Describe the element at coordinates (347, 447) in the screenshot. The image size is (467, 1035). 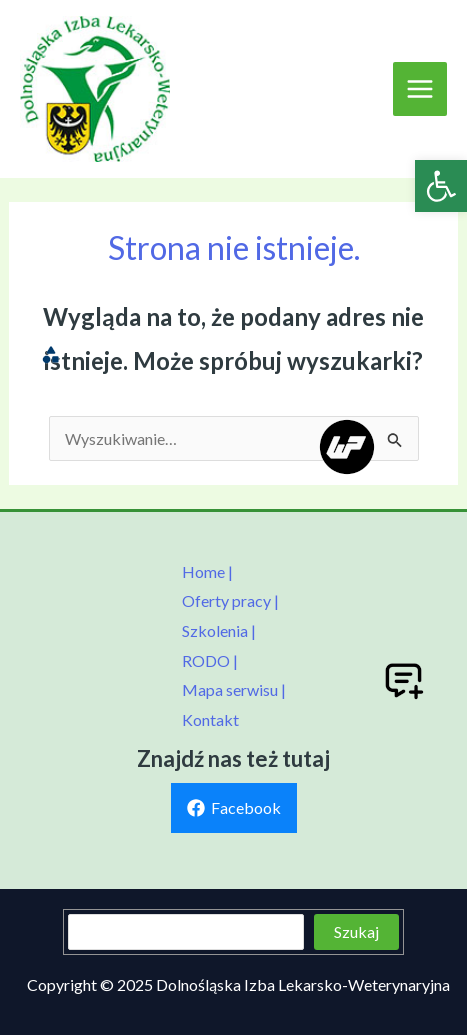
I see `rendact brand logo` at that location.